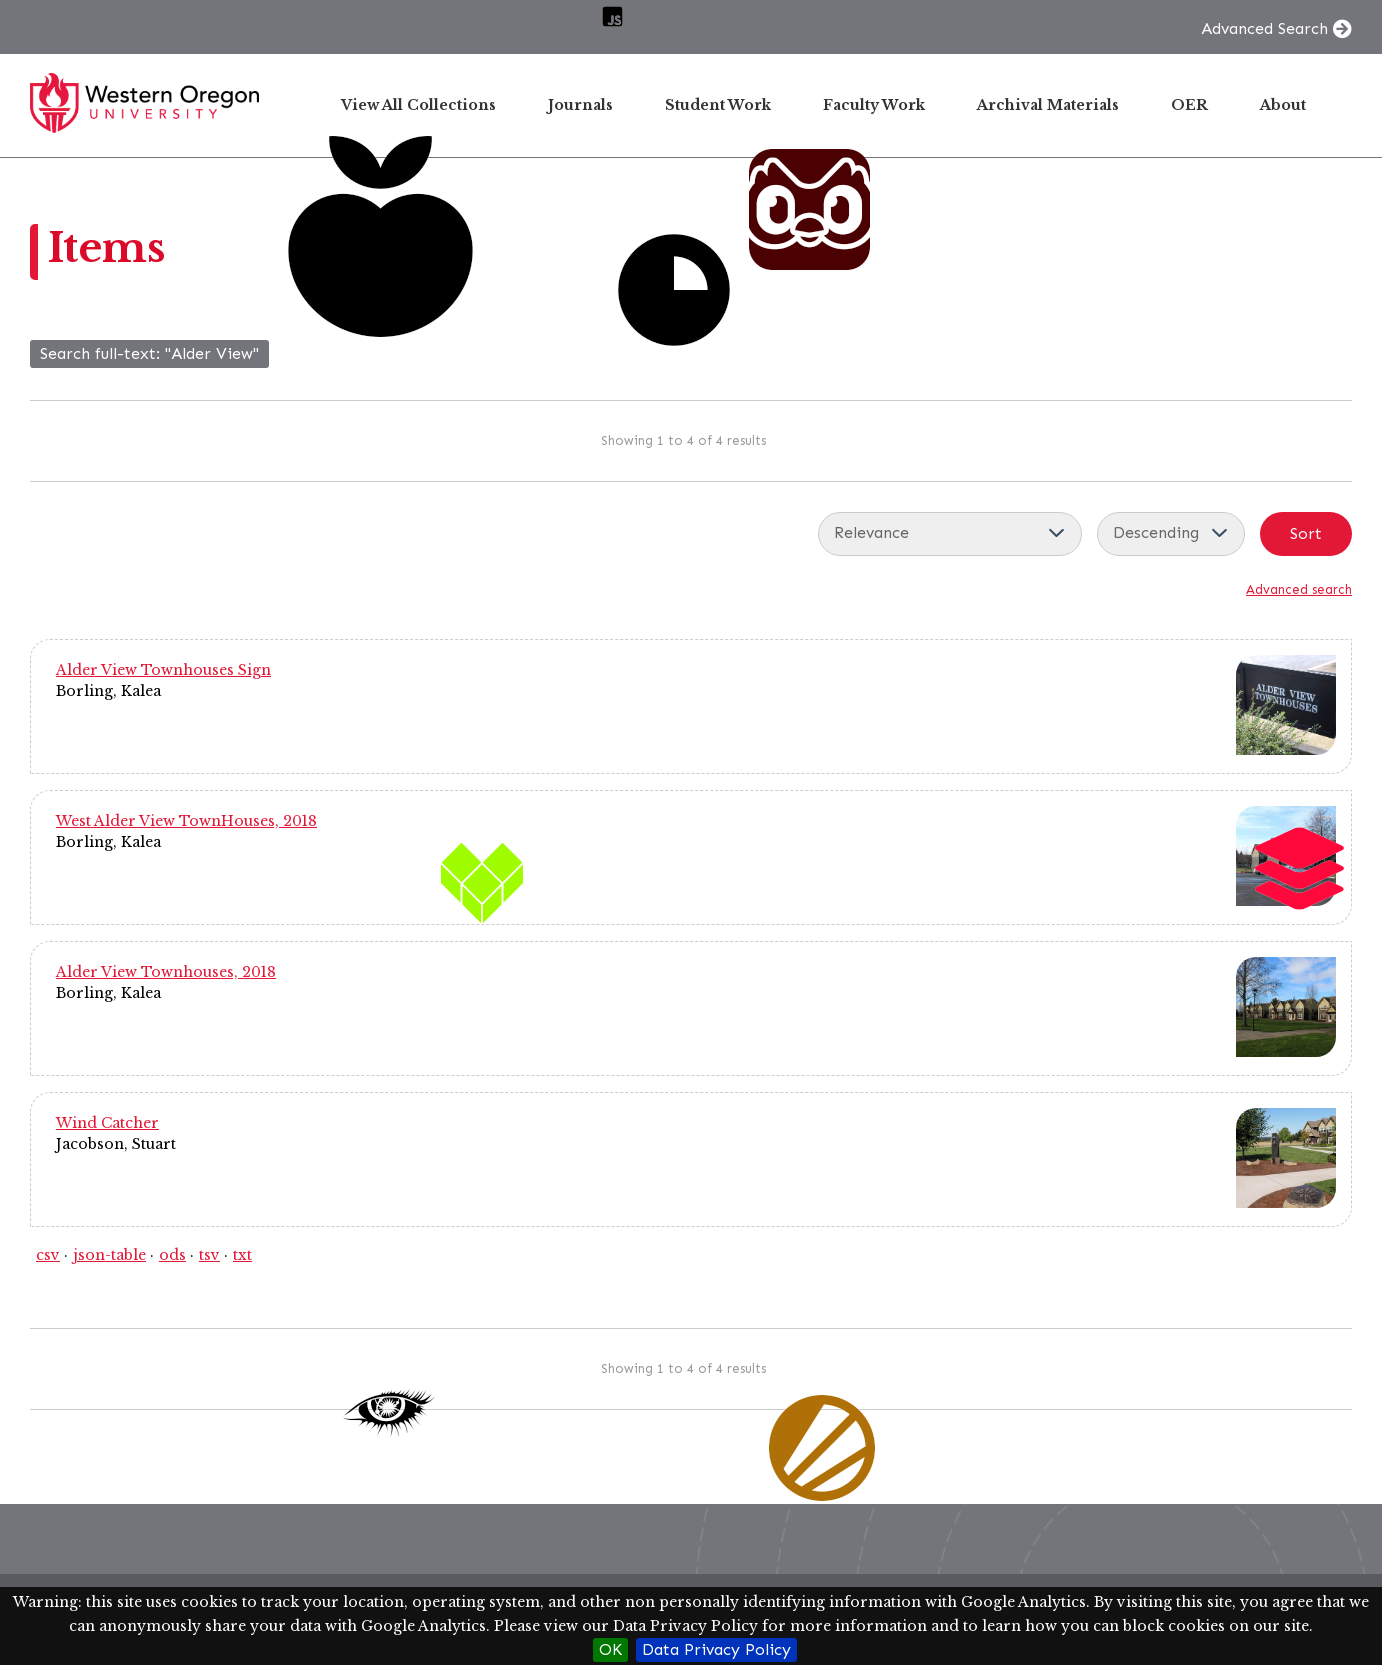 The image size is (1382, 1665). Describe the element at coordinates (809, 209) in the screenshot. I see `open the duolingo language learning app` at that location.